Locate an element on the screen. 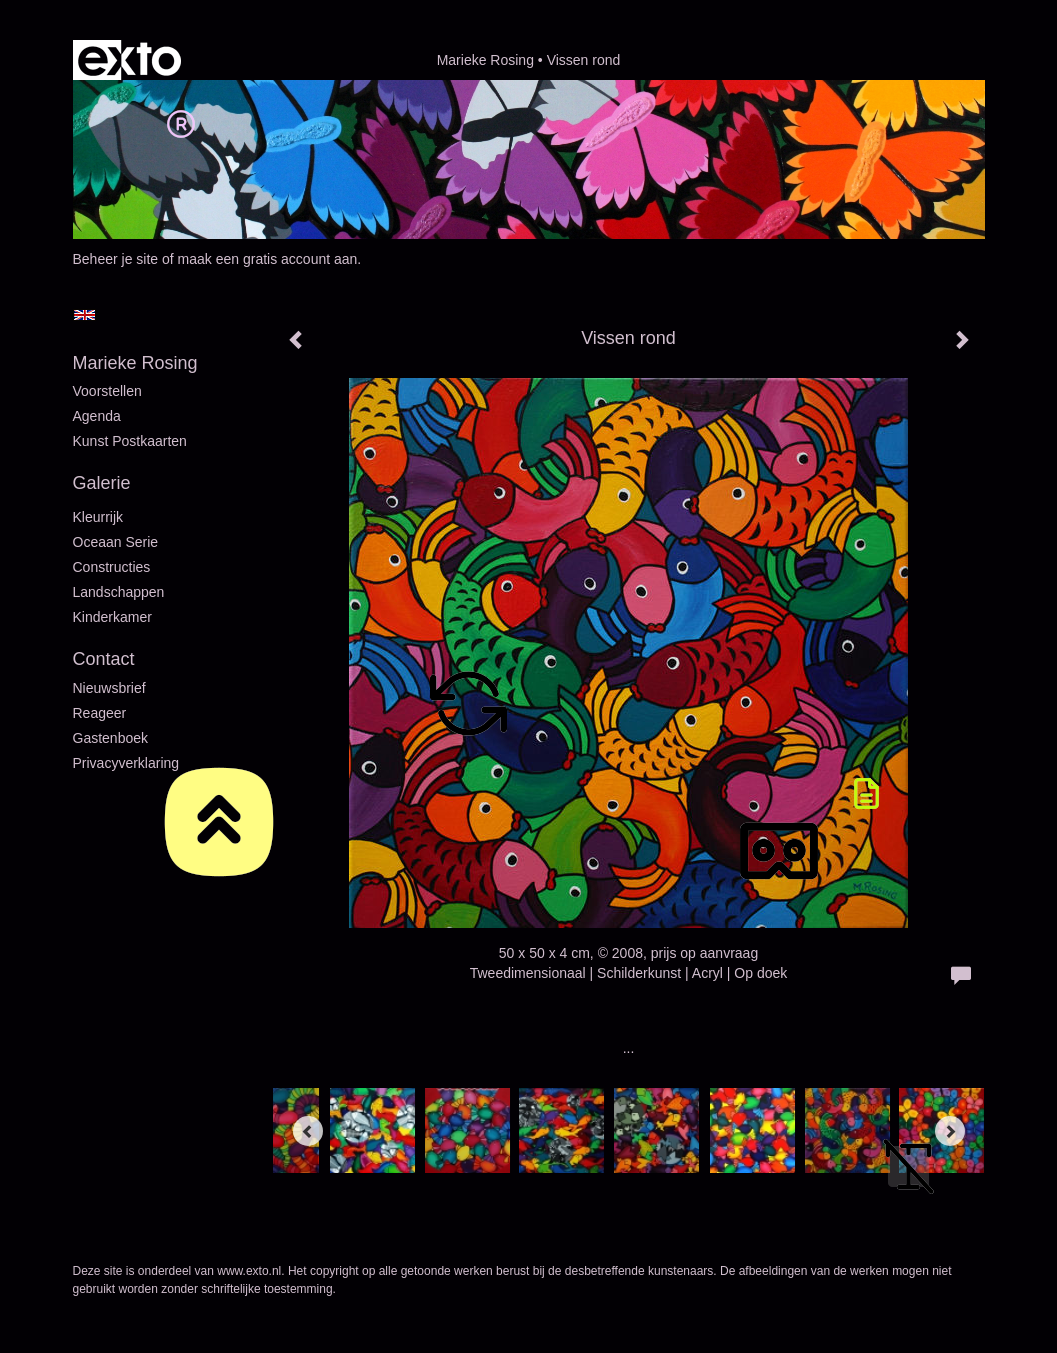 The width and height of the screenshot is (1057, 1353). view file details or description is located at coordinates (866, 793).